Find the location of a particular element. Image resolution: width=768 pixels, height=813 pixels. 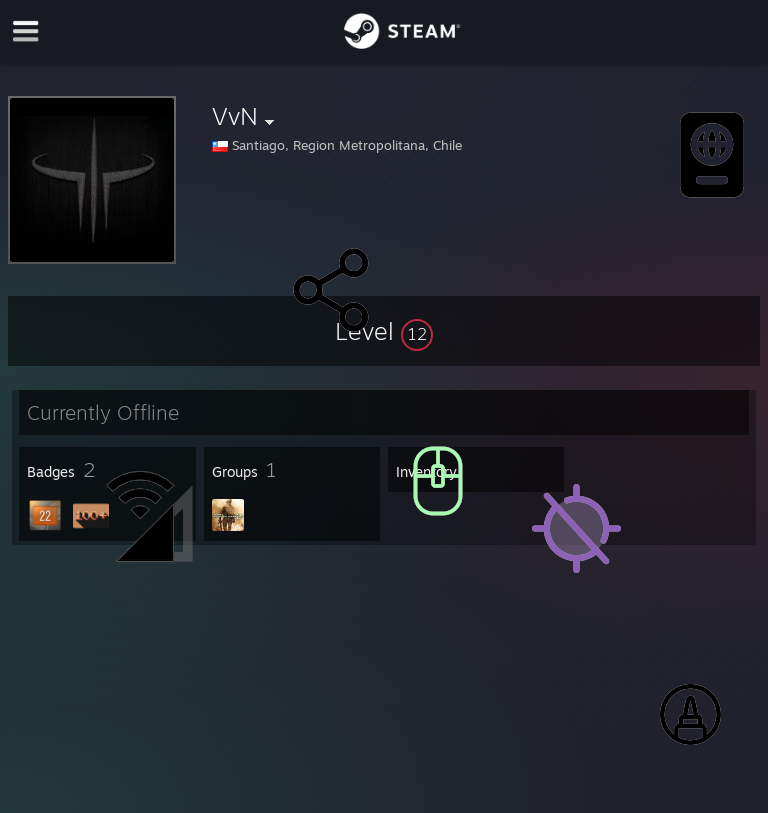

access passport or travel documents is located at coordinates (712, 155).